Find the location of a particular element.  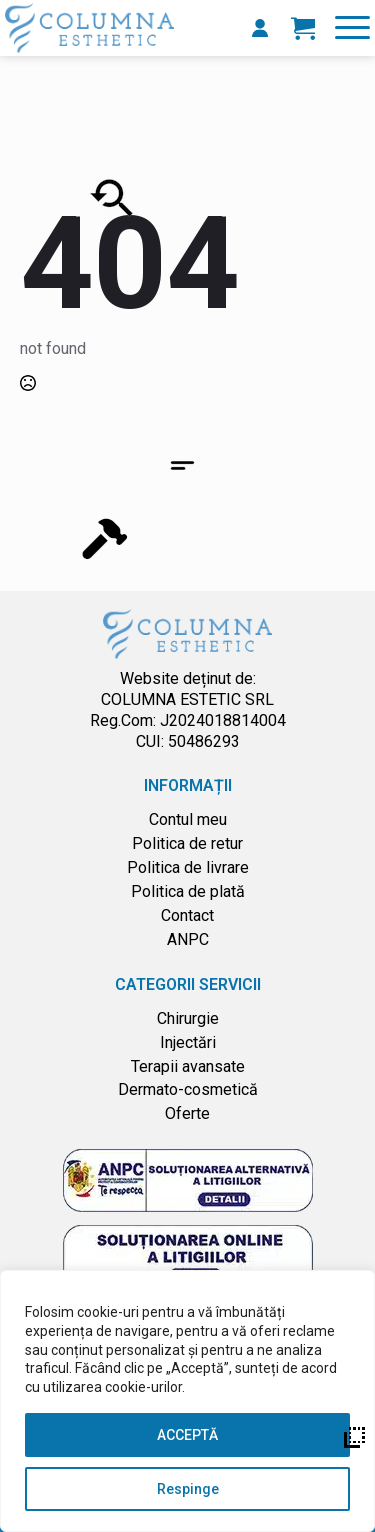

access tools or settings is located at coordinates (104, 539).